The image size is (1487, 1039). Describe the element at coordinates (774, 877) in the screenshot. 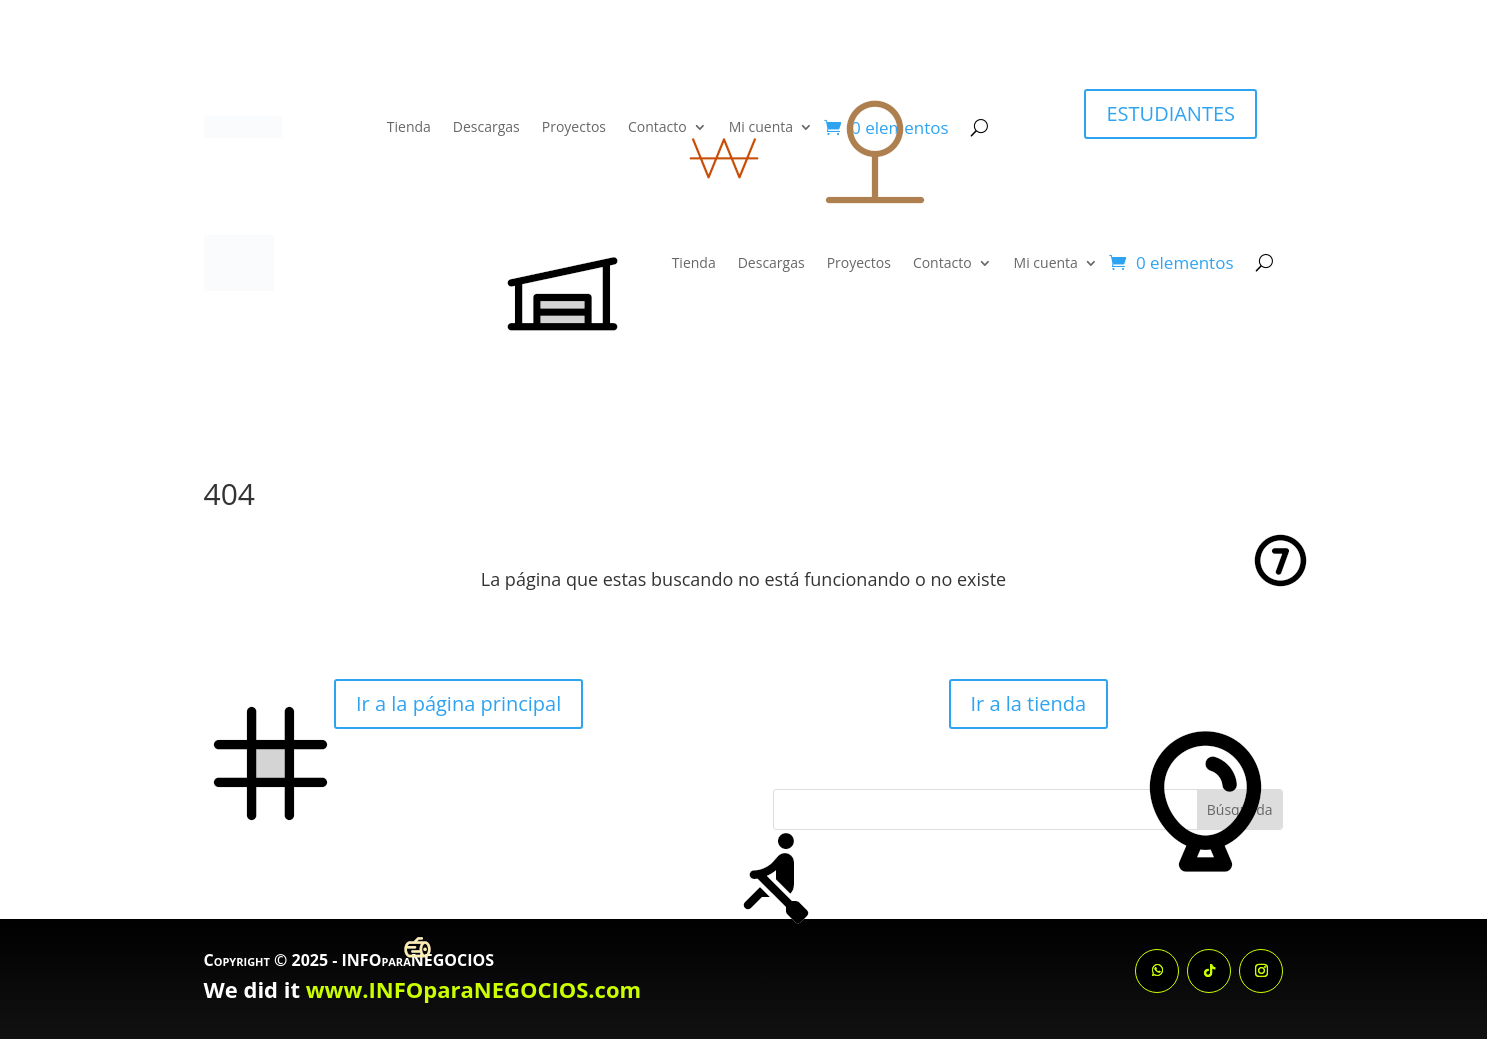

I see `access rowing or kayaking activities` at that location.